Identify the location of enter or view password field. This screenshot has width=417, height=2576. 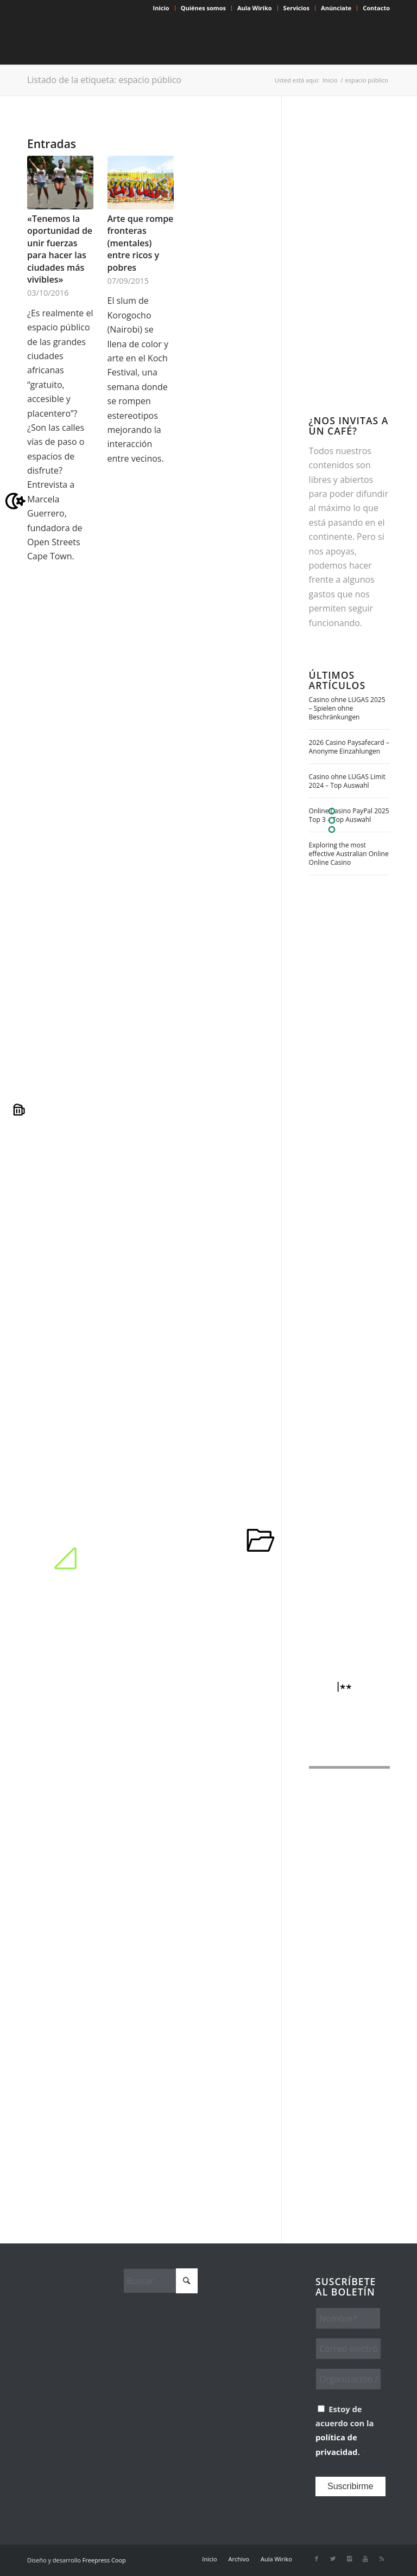
(344, 1687).